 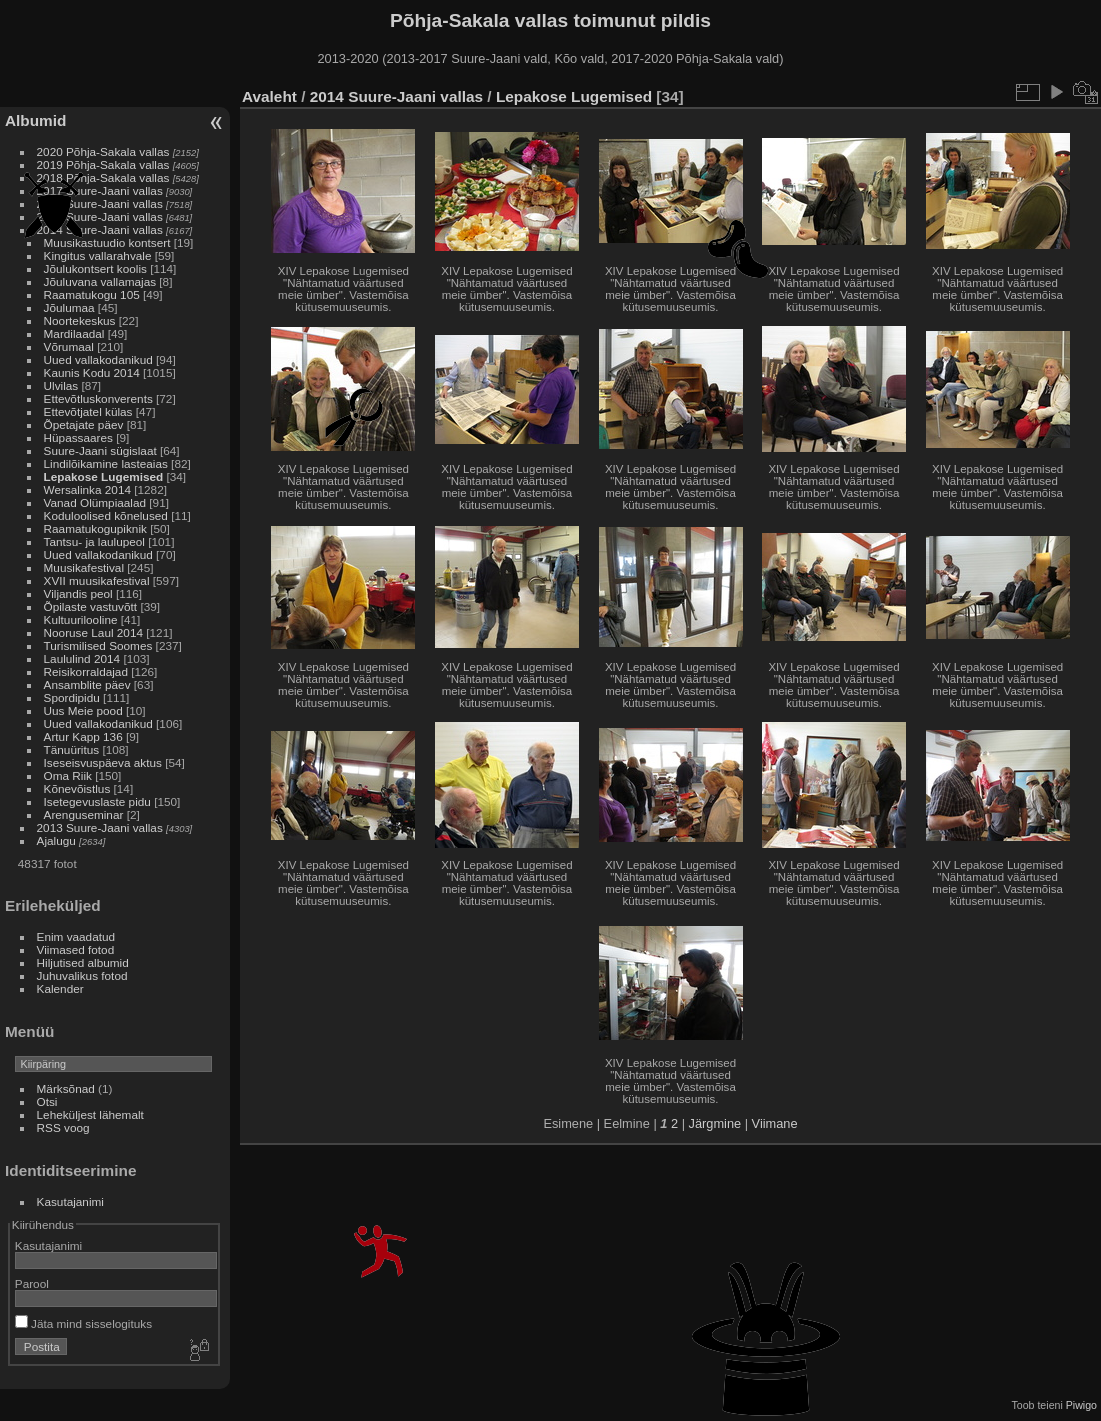 I want to click on access combat or battle features, so click(x=53, y=205).